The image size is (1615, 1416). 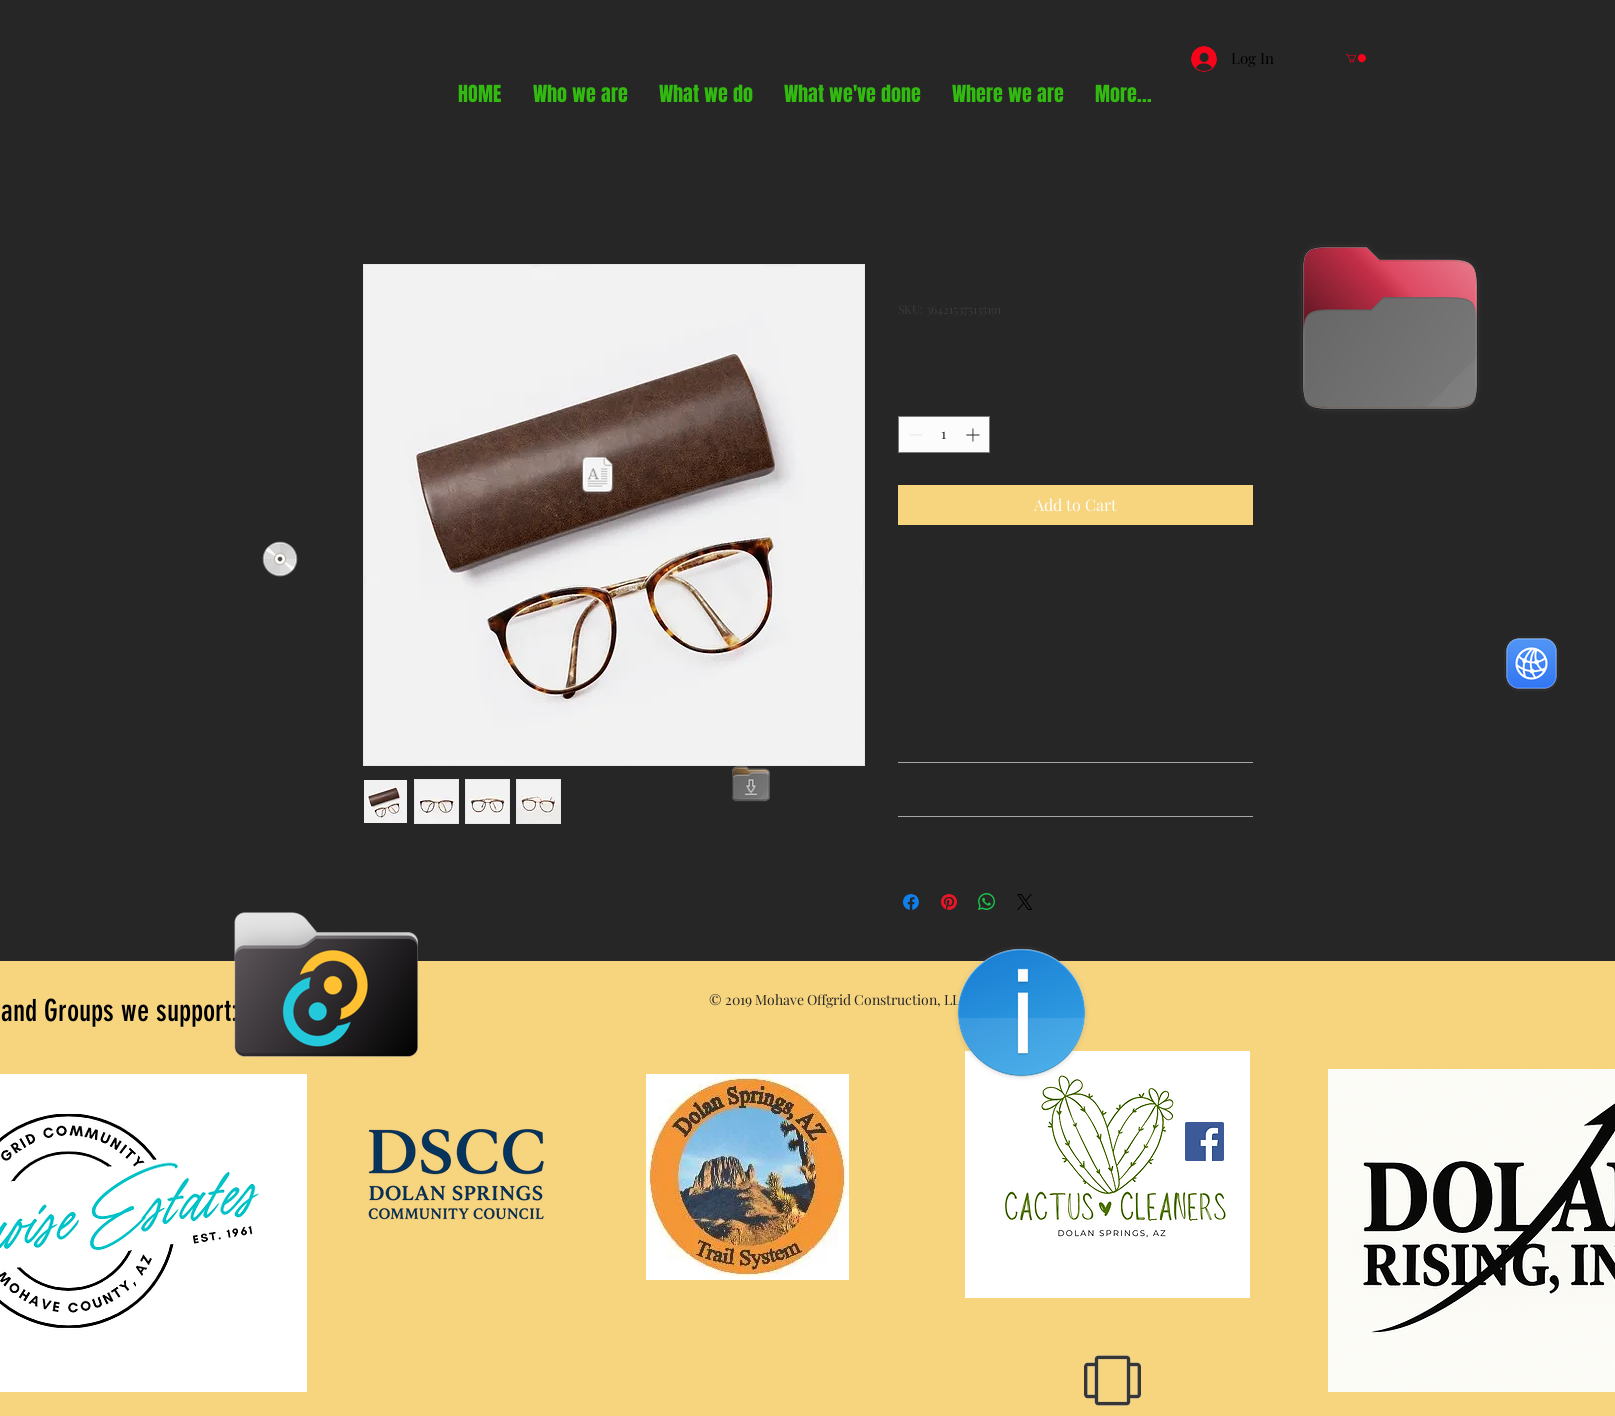 I want to click on drop files here to move them into this folder, so click(x=1390, y=328).